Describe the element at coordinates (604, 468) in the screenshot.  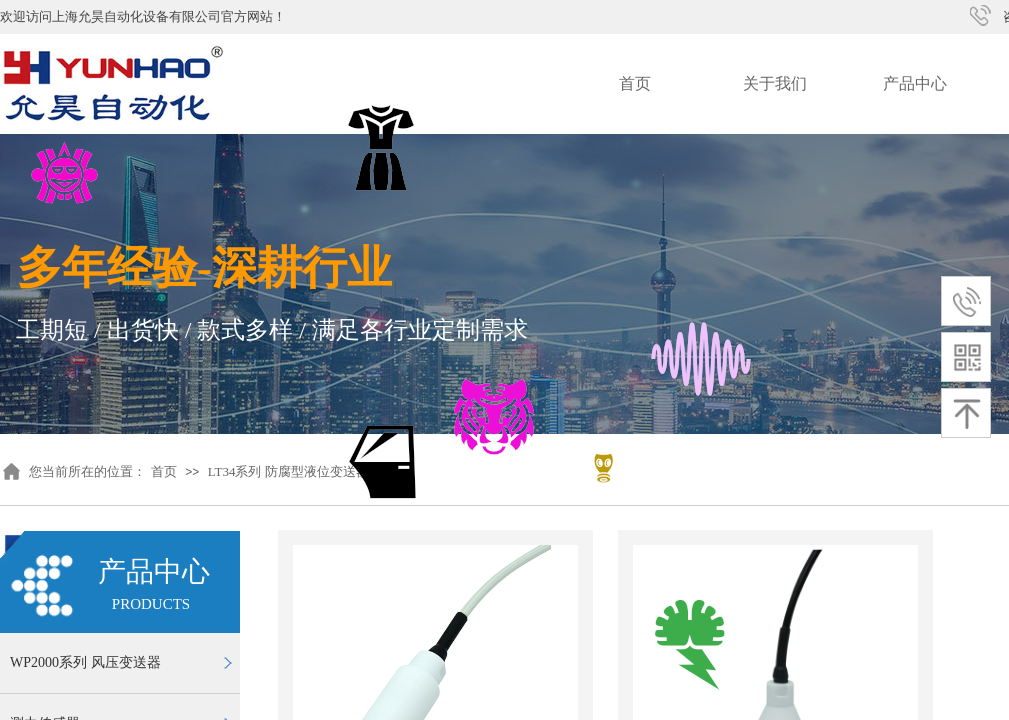
I see `indicates hazardous environment or toxic zone` at that location.